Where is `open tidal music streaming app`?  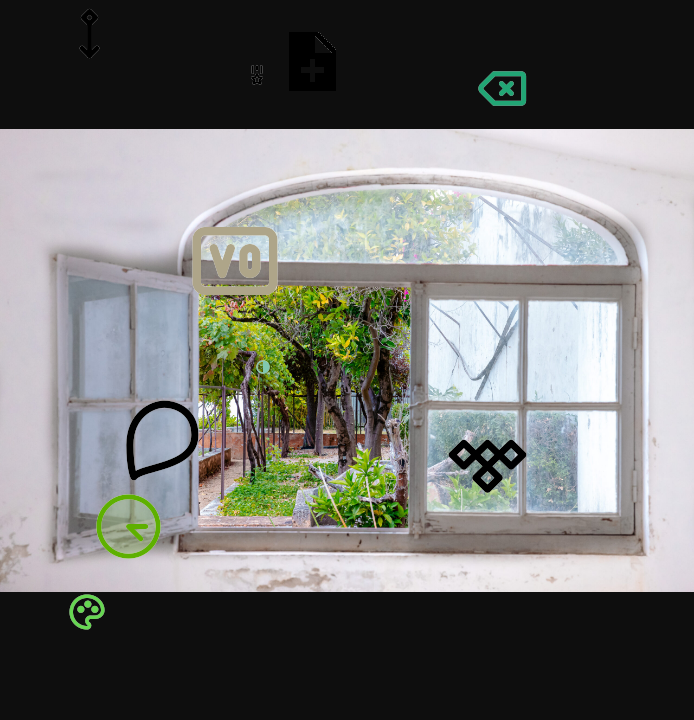 open tidal music streaming app is located at coordinates (487, 464).